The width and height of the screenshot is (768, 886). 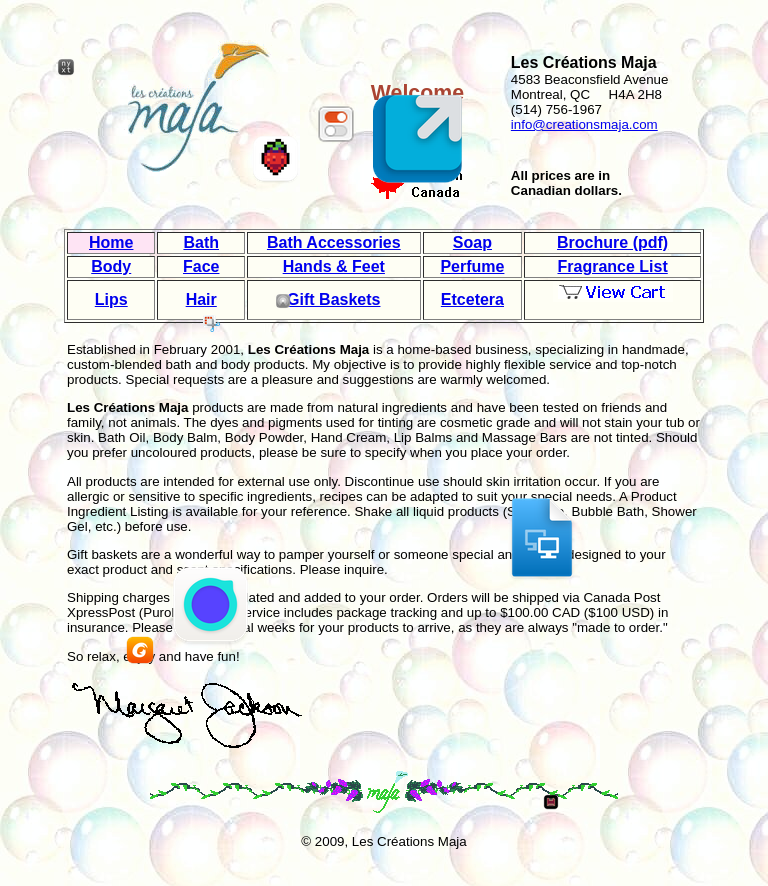 What do you see at coordinates (275, 158) in the screenshot?
I see `open the Celeste app` at bounding box center [275, 158].